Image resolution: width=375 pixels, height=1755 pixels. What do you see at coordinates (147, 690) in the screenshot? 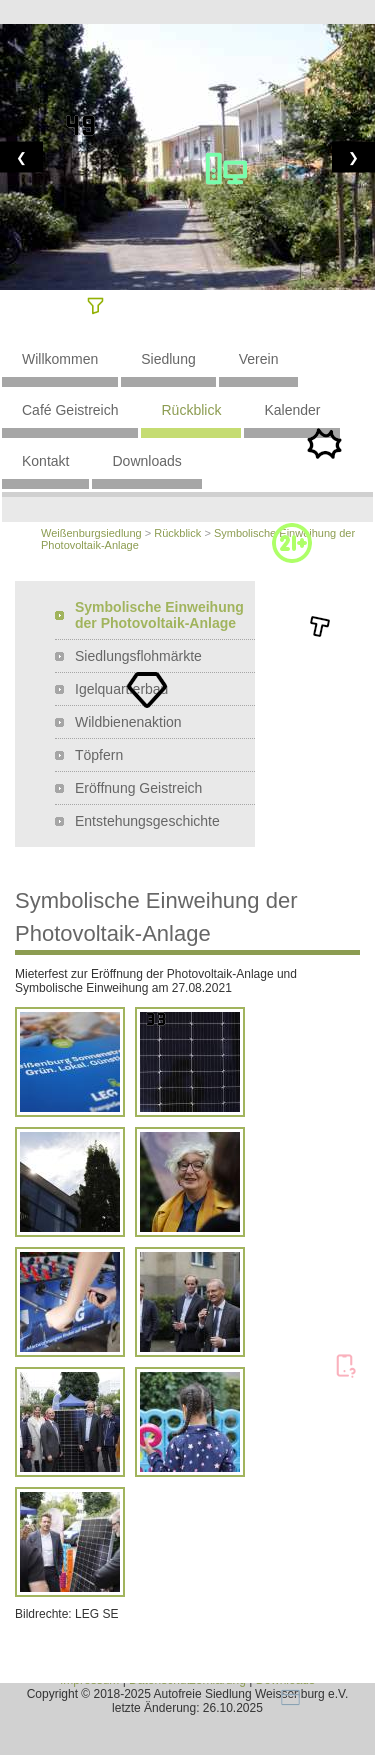
I see `open Sketch design app` at bounding box center [147, 690].